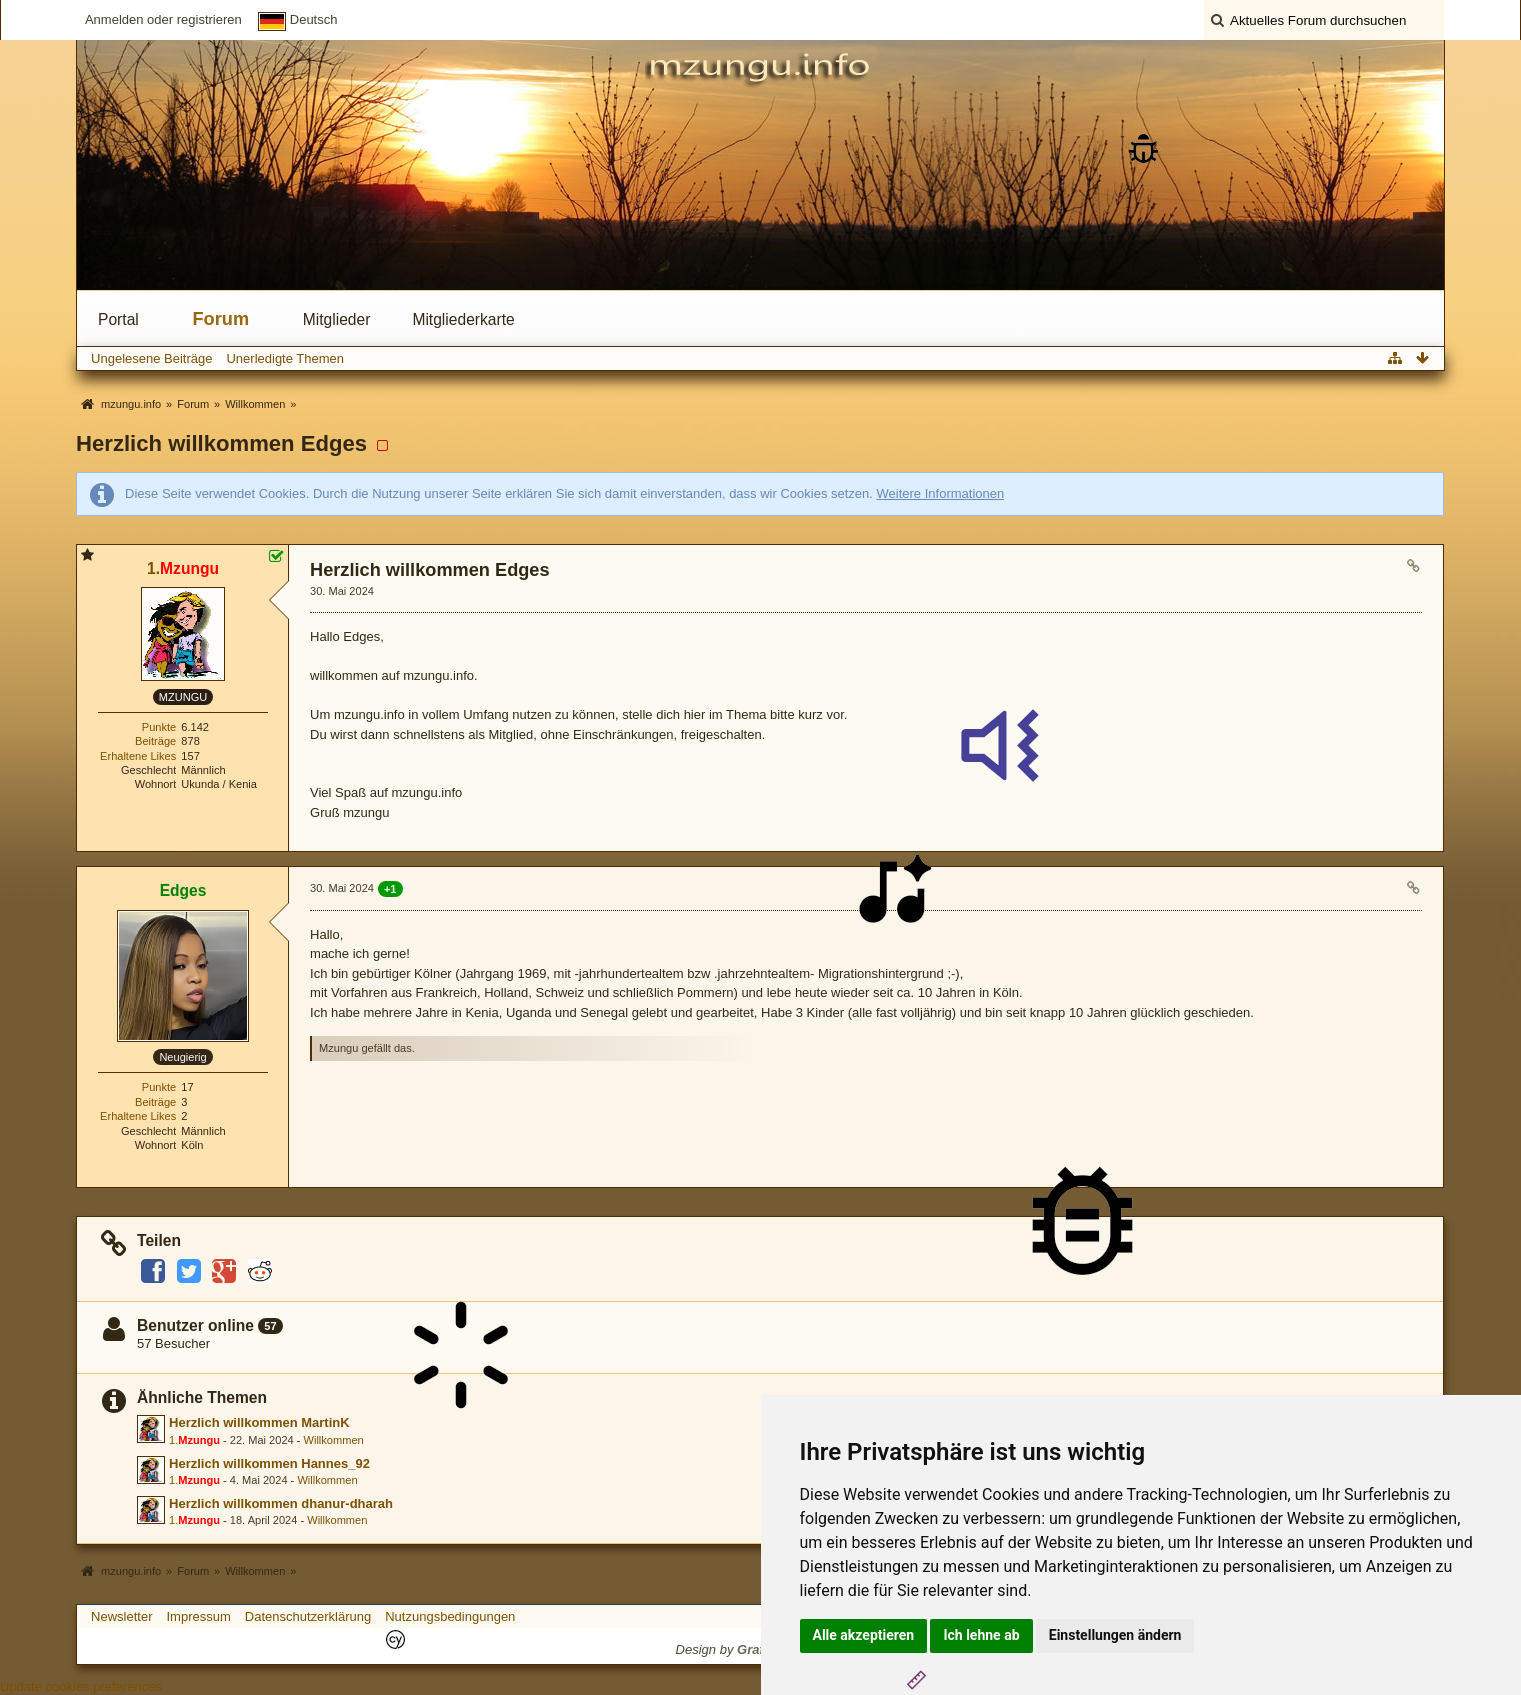 This screenshot has height=1695, width=1521. What do you see at coordinates (916, 1679) in the screenshot?
I see `access measurement or sizing tools` at bounding box center [916, 1679].